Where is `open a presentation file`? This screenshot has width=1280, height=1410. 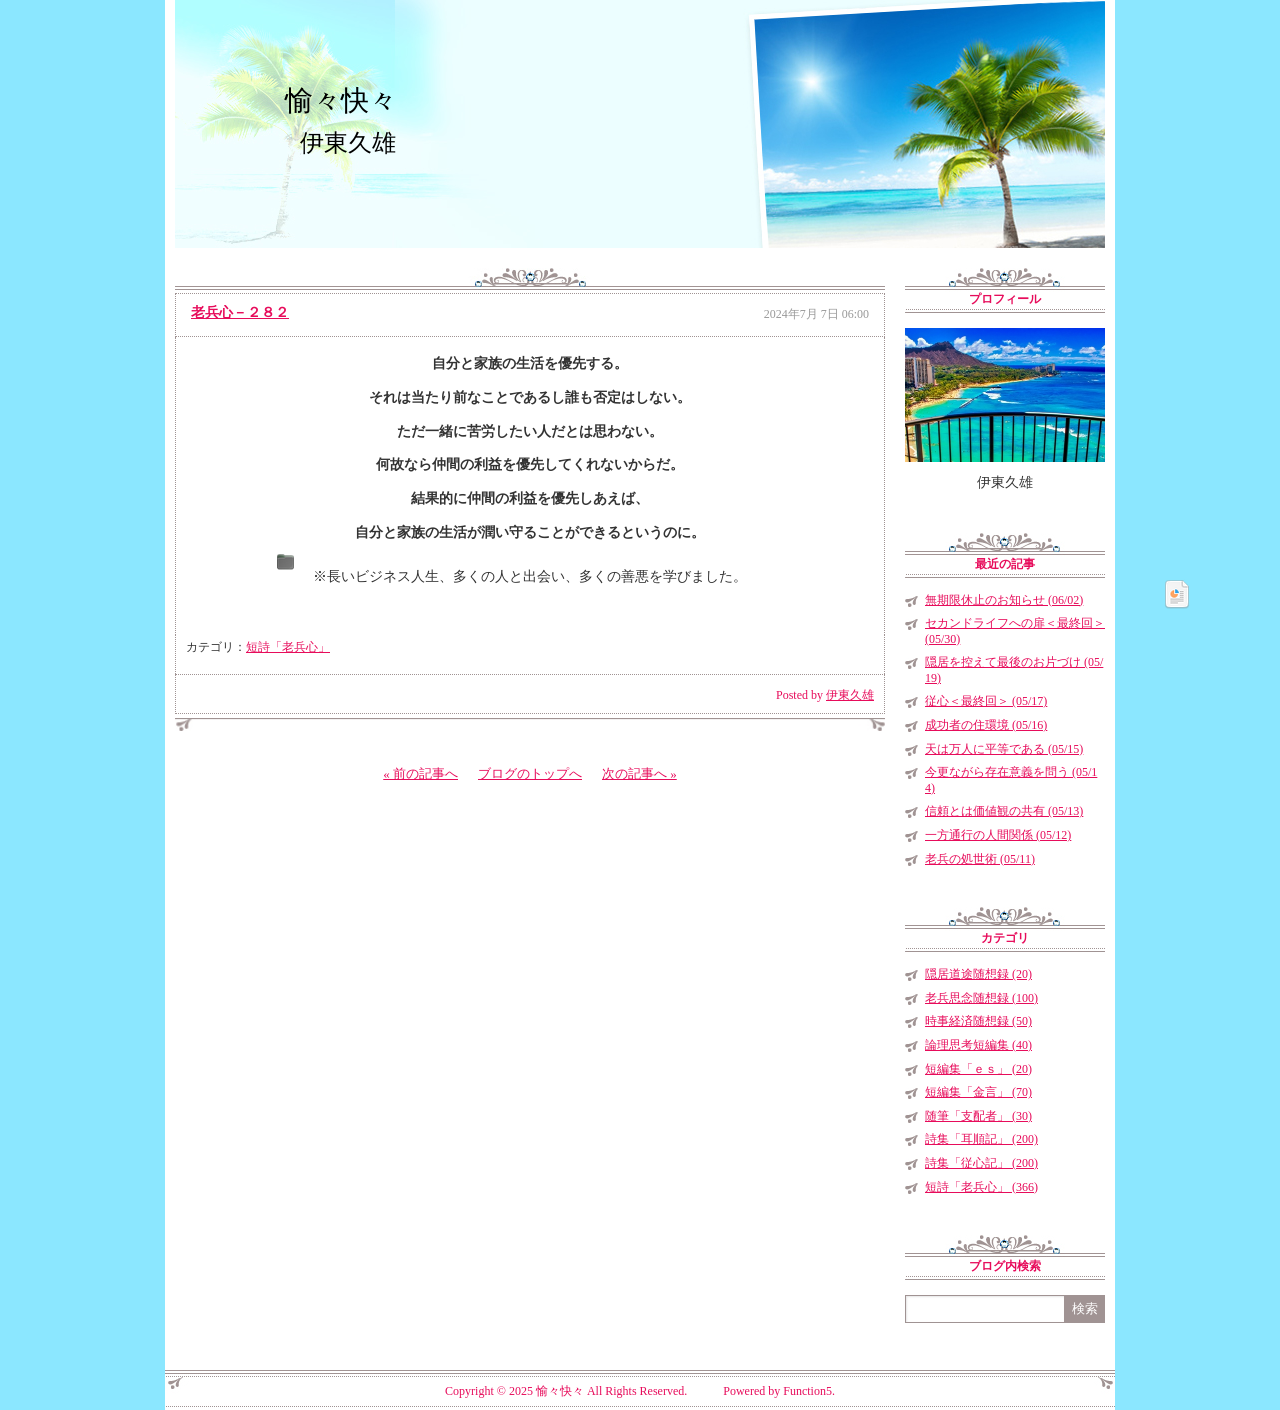 open a presentation file is located at coordinates (1177, 594).